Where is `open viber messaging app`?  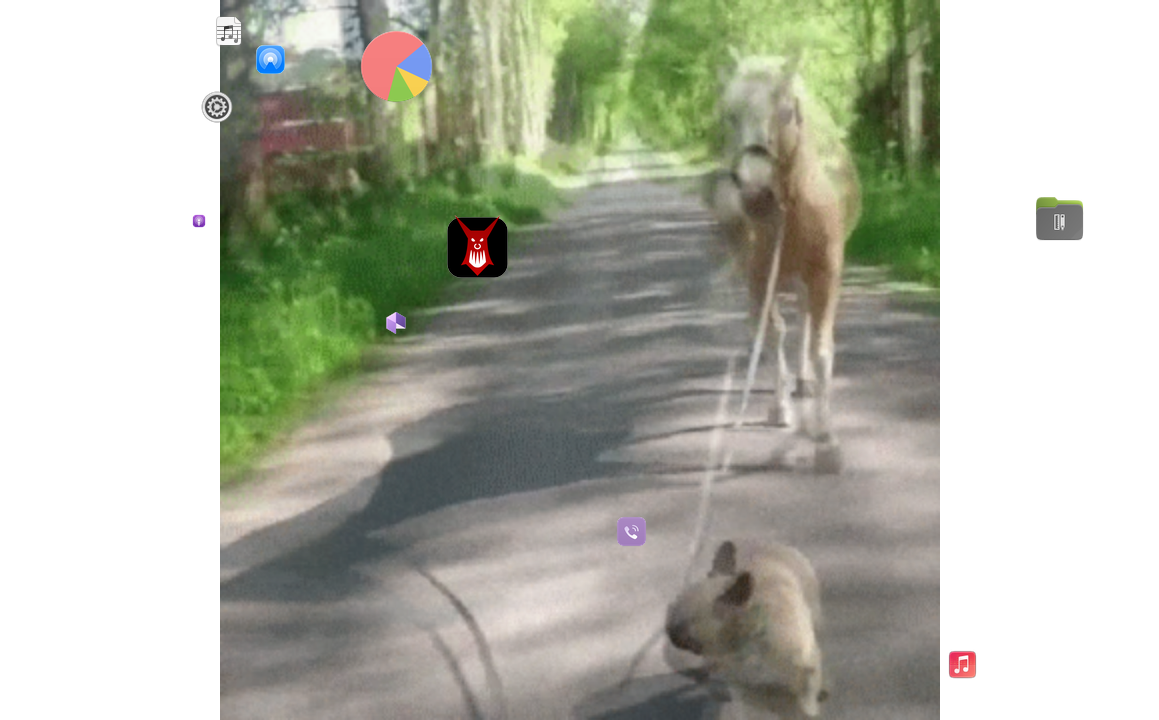 open viber messaging app is located at coordinates (631, 531).